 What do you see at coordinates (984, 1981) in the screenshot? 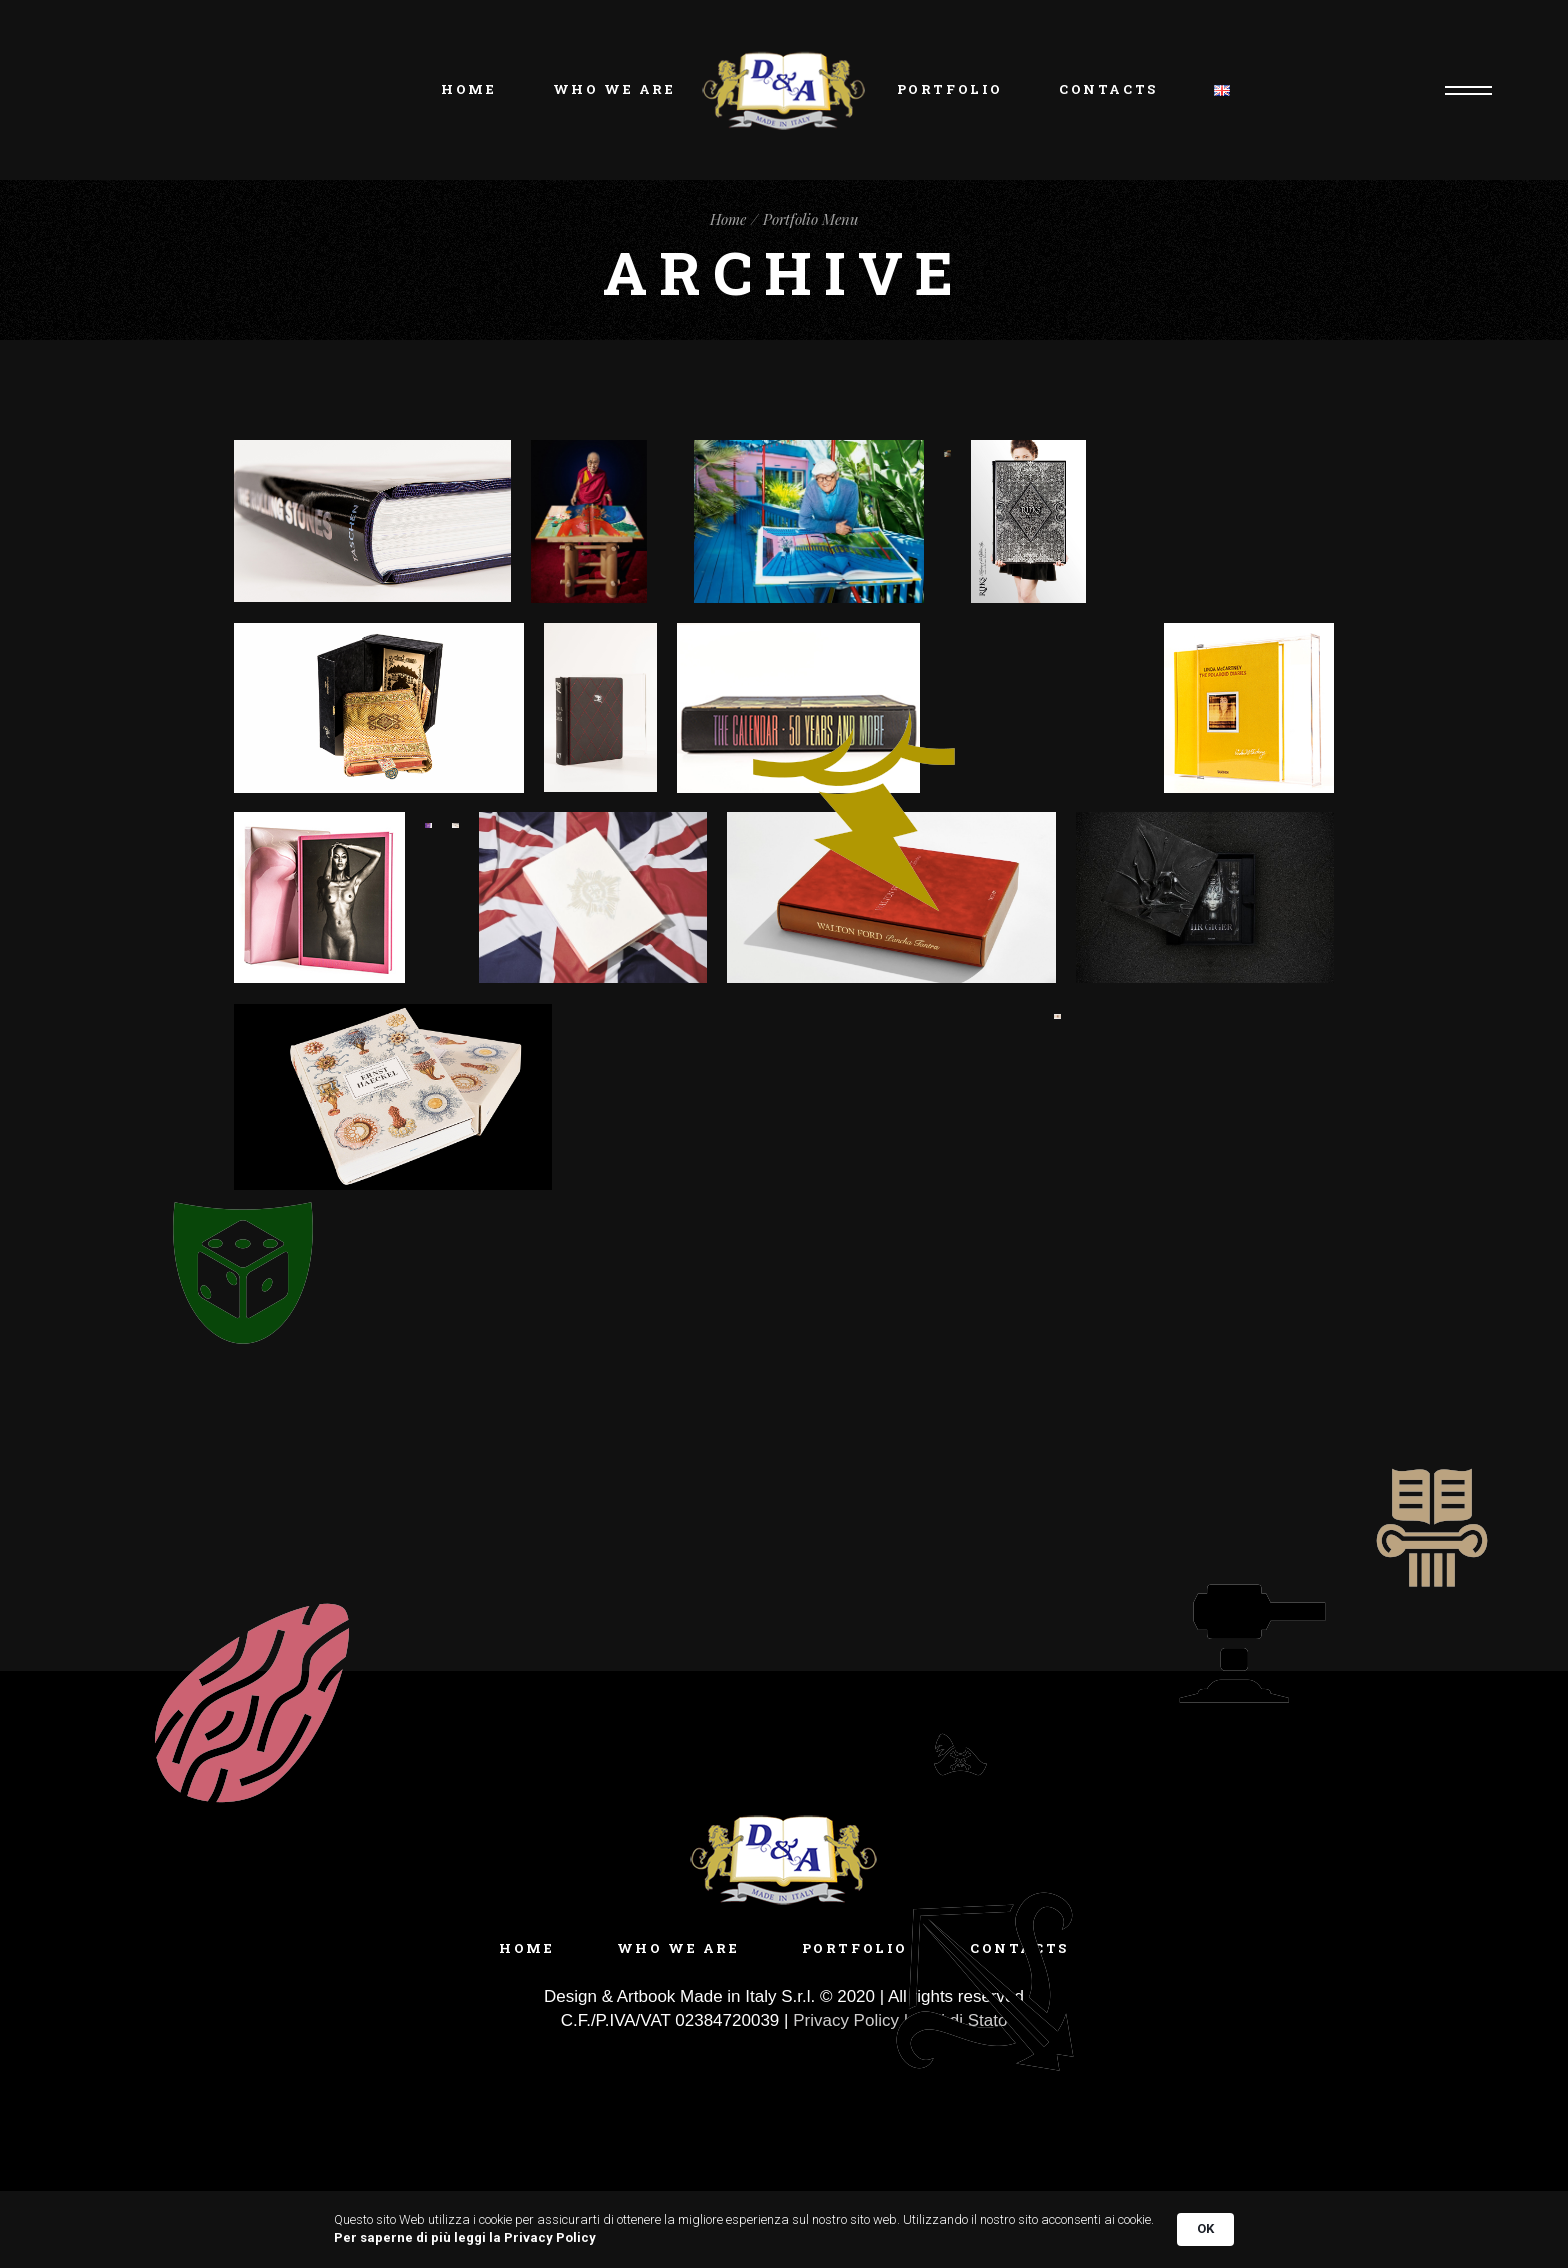
I see `activate double shot ability` at bounding box center [984, 1981].